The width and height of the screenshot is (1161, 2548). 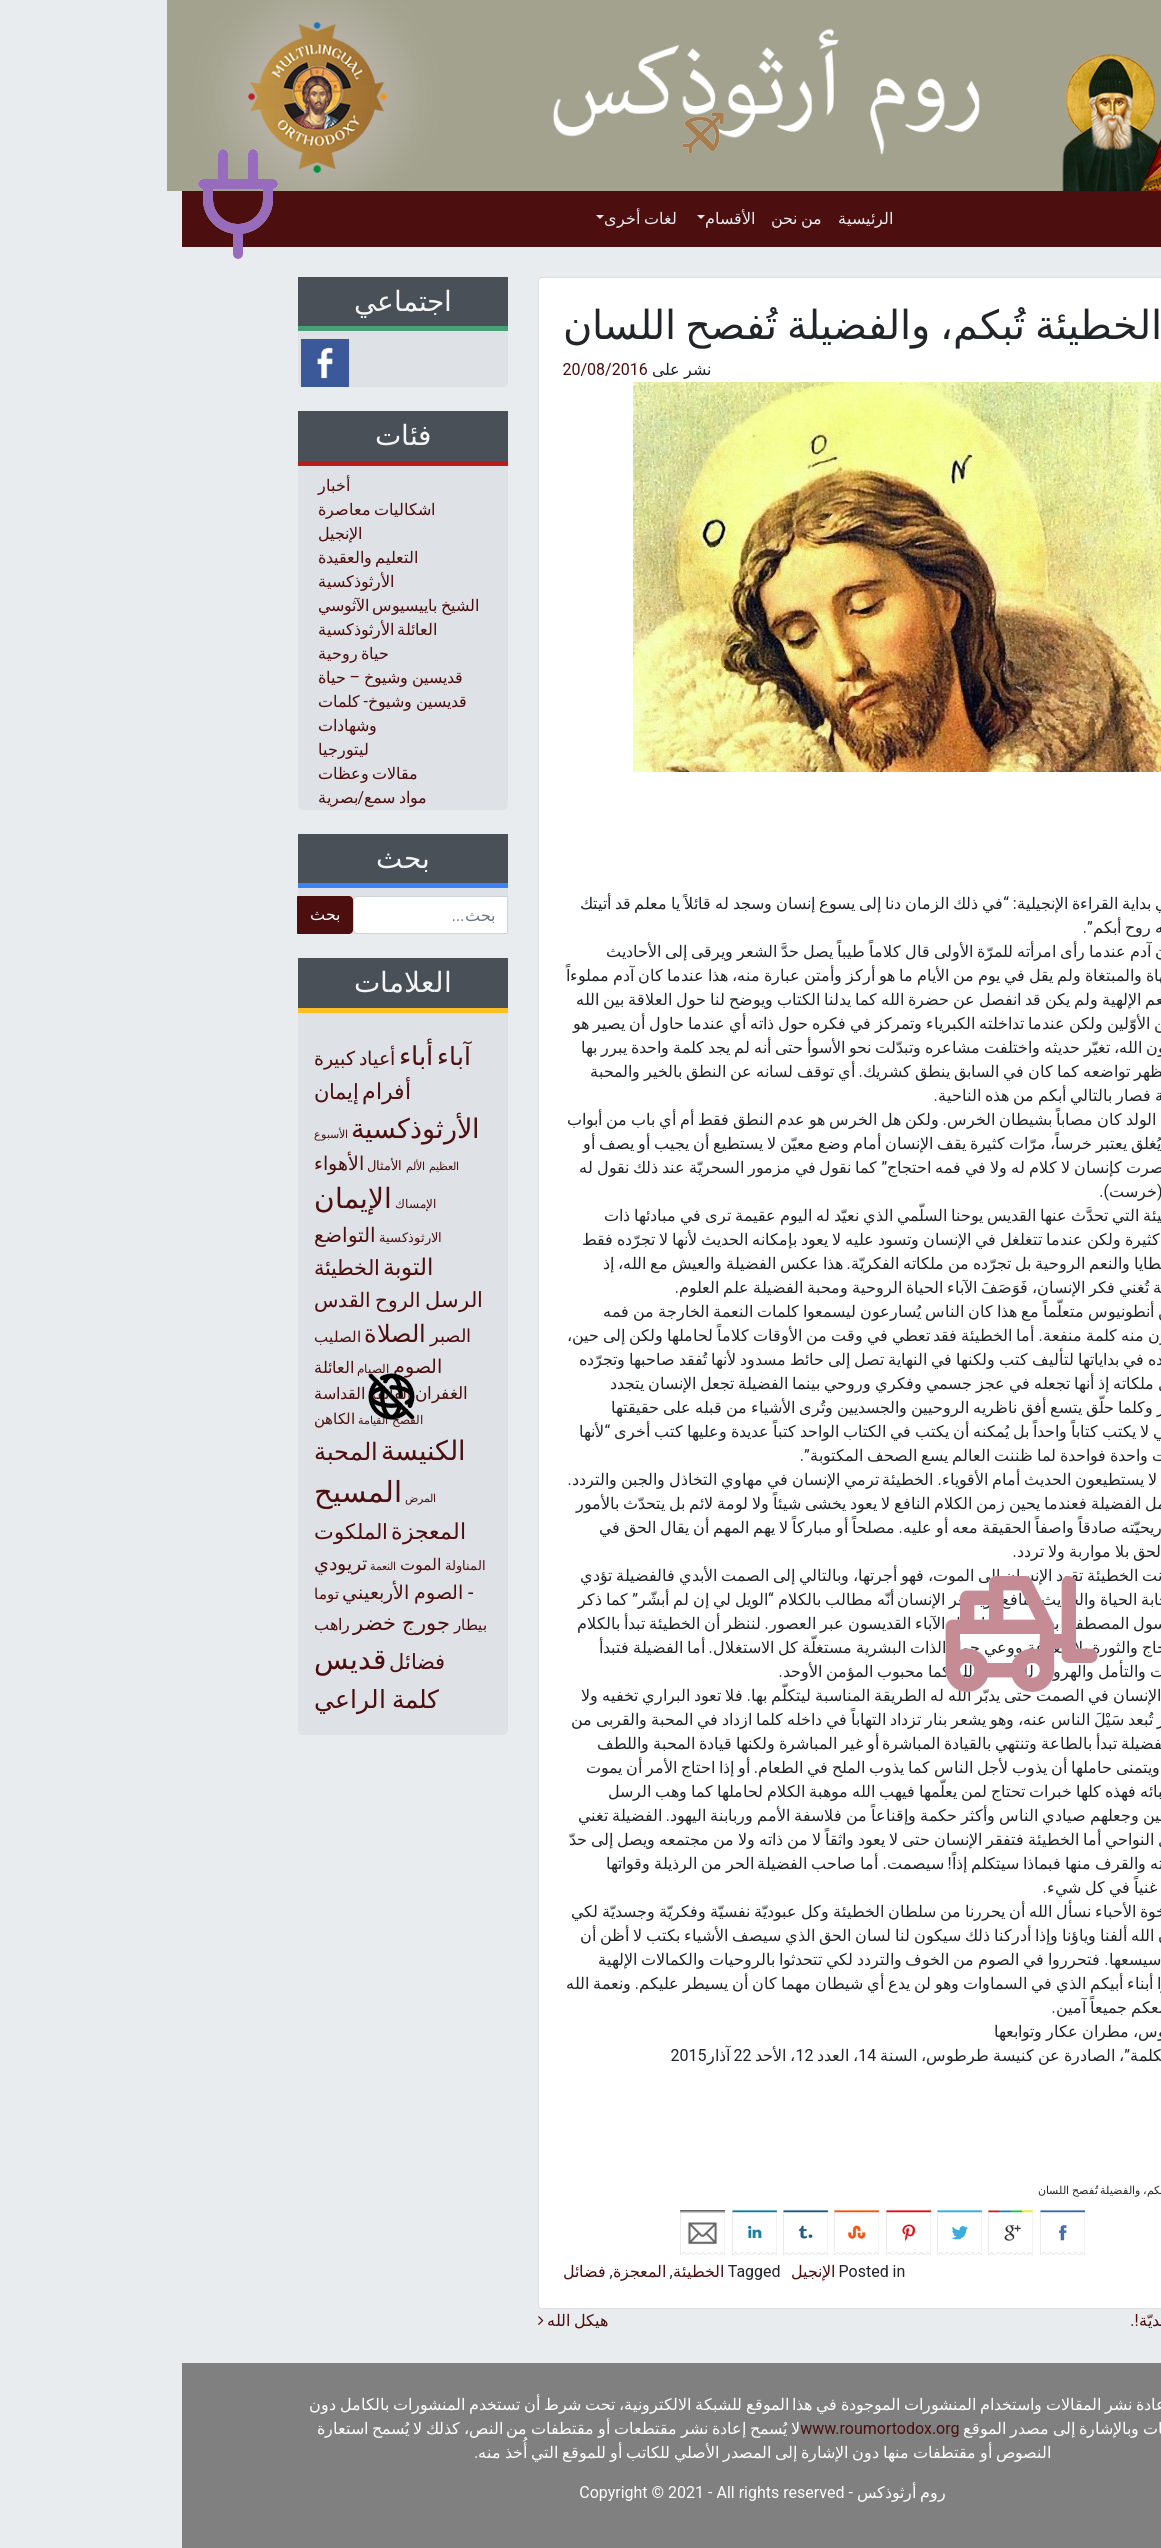 I want to click on access warehouse or inventory management, so click(x=1018, y=1634).